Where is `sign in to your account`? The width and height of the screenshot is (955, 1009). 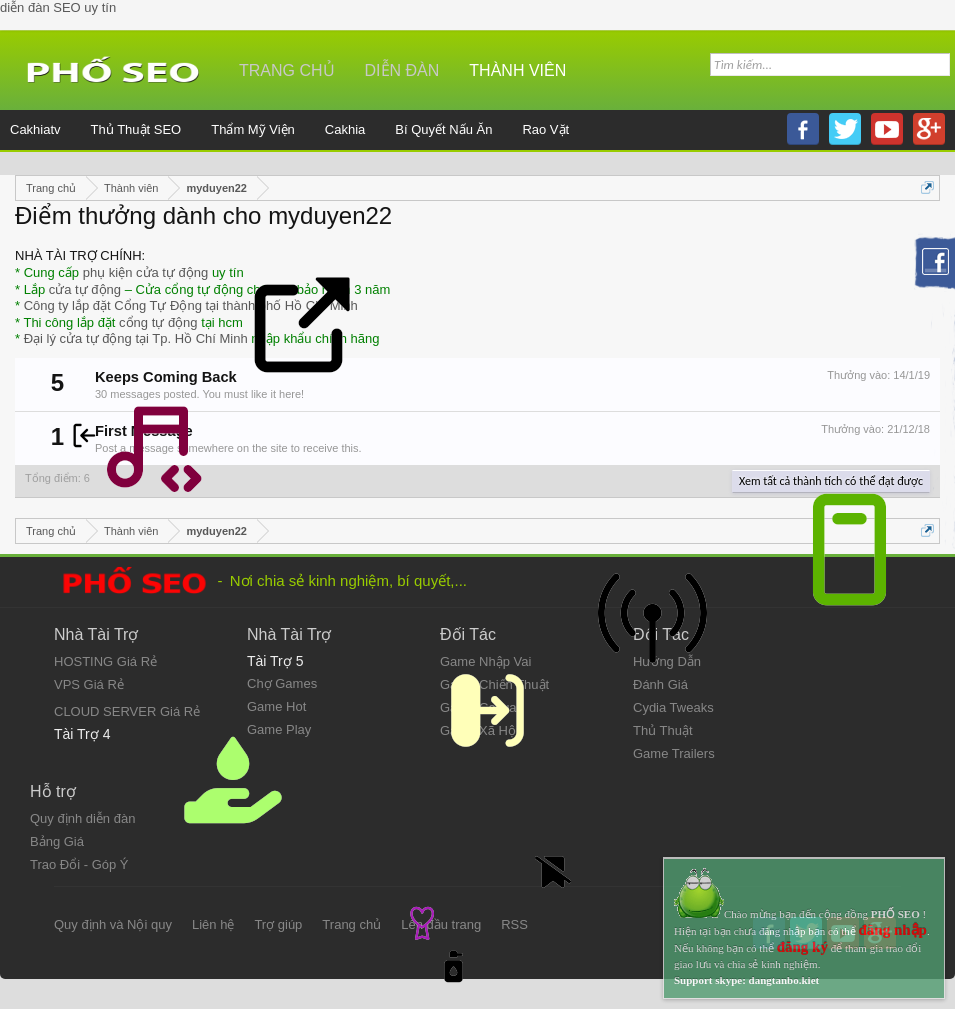
sign in to your account is located at coordinates (83, 435).